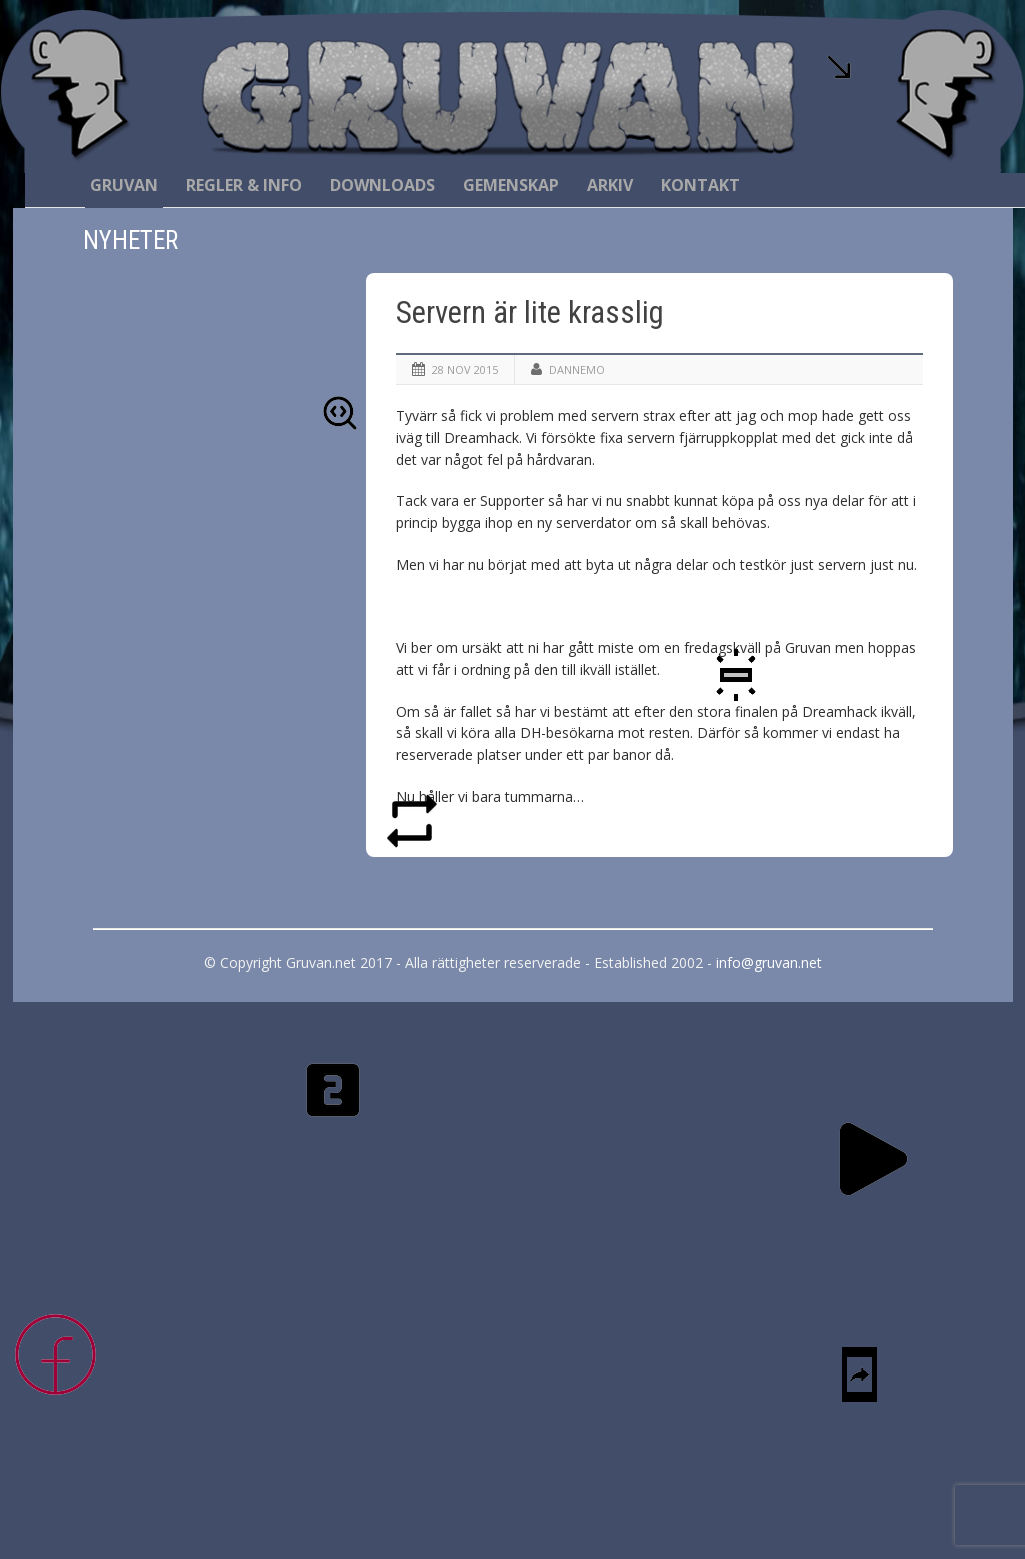  Describe the element at coordinates (839, 67) in the screenshot. I see `navigate to the bottom-right section` at that location.